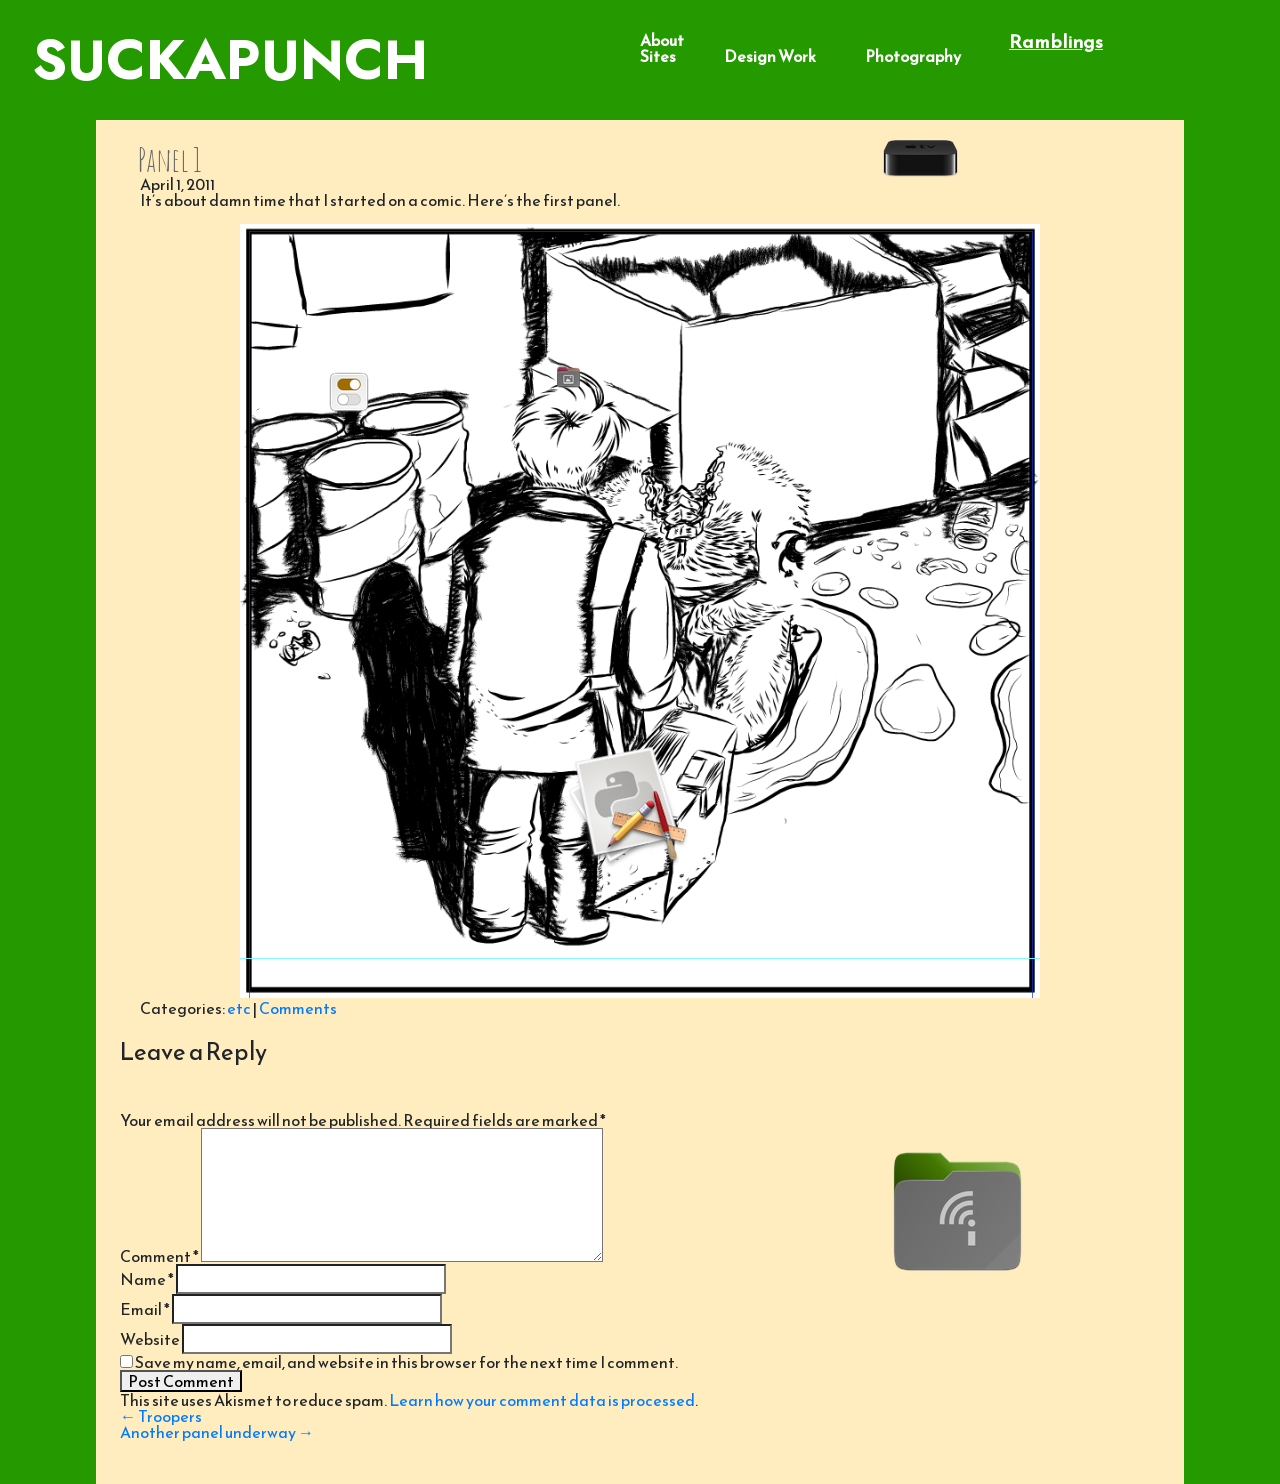 The width and height of the screenshot is (1280, 1484). What do you see at coordinates (568, 376) in the screenshot?
I see `open pictures folder` at bounding box center [568, 376].